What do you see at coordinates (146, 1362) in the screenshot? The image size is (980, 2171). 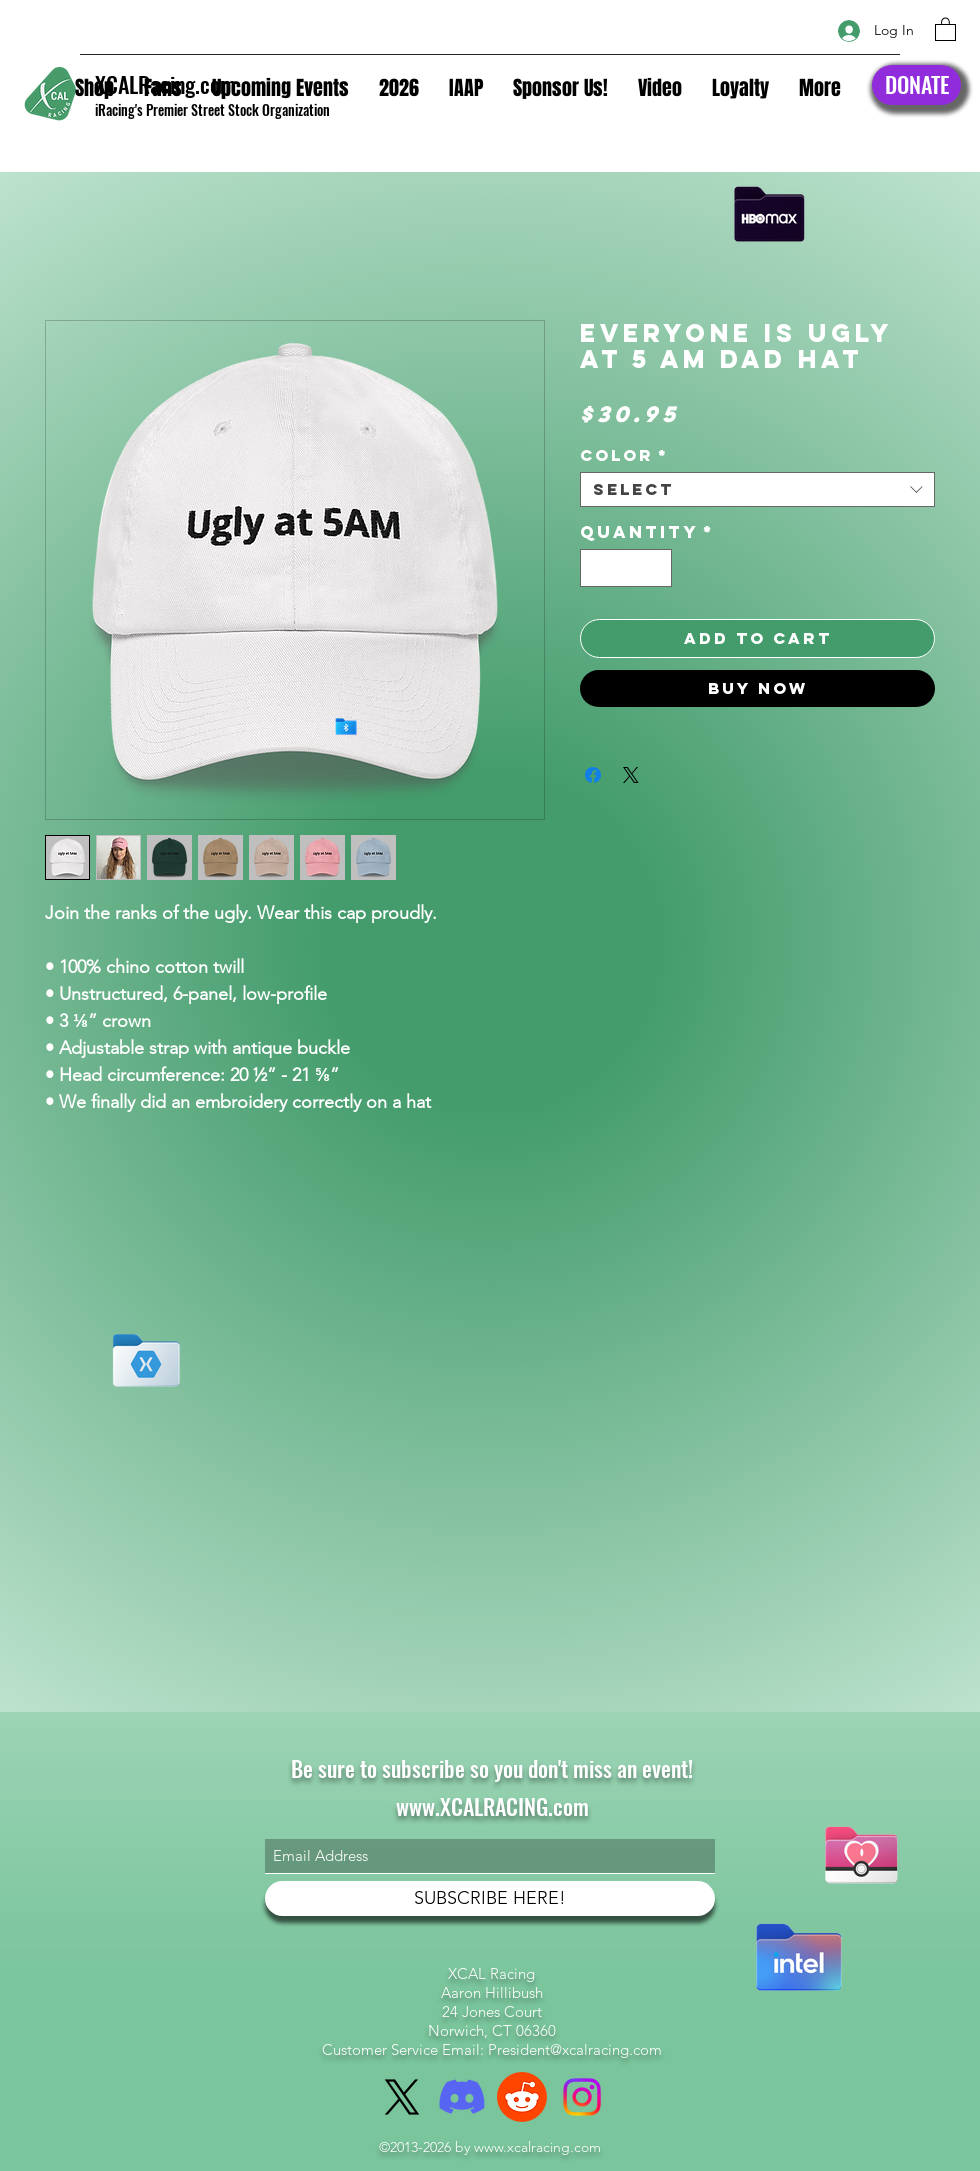 I see `open Xamarin project files folder` at bounding box center [146, 1362].